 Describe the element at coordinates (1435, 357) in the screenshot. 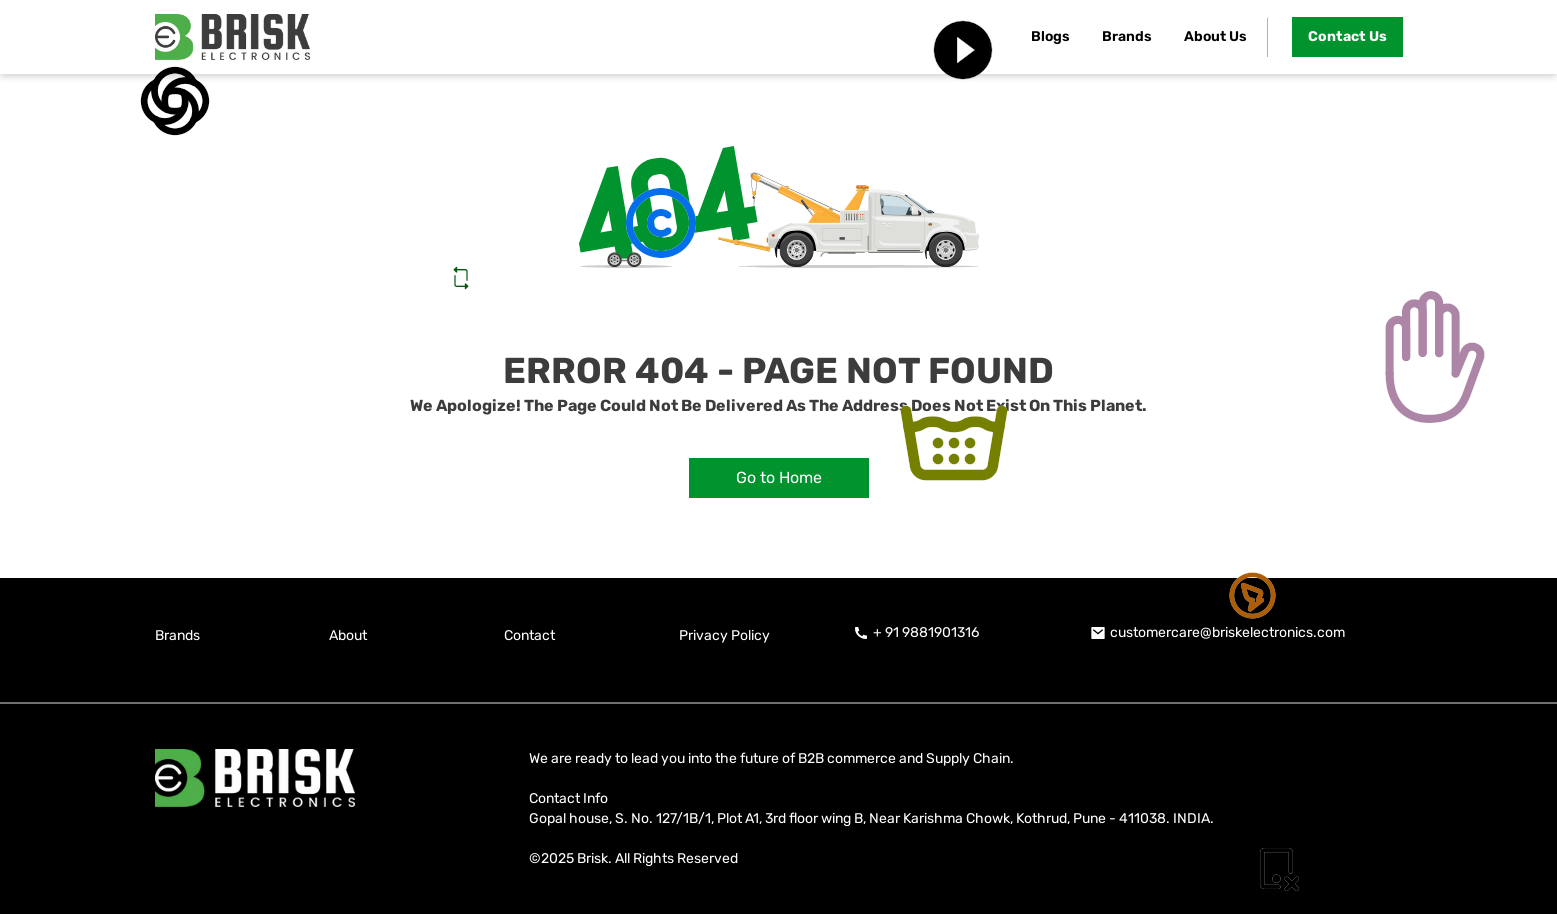

I see `stop or halt an action` at that location.